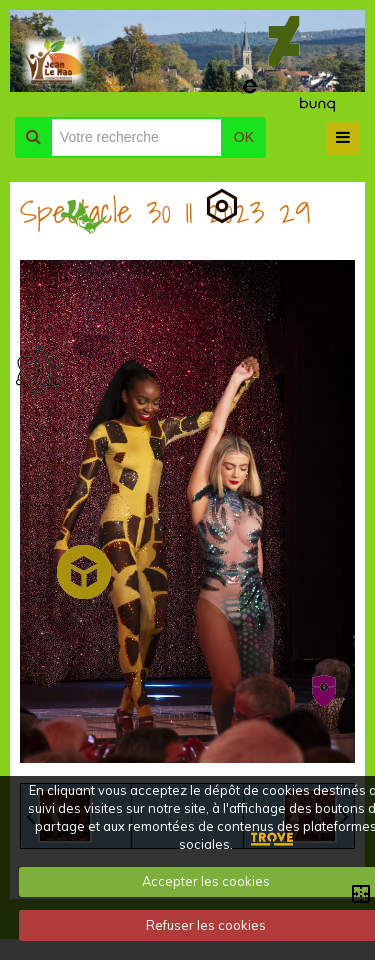  What do you see at coordinates (272, 839) in the screenshot?
I see `trove app or service logo` at bounding box center [272, 839].